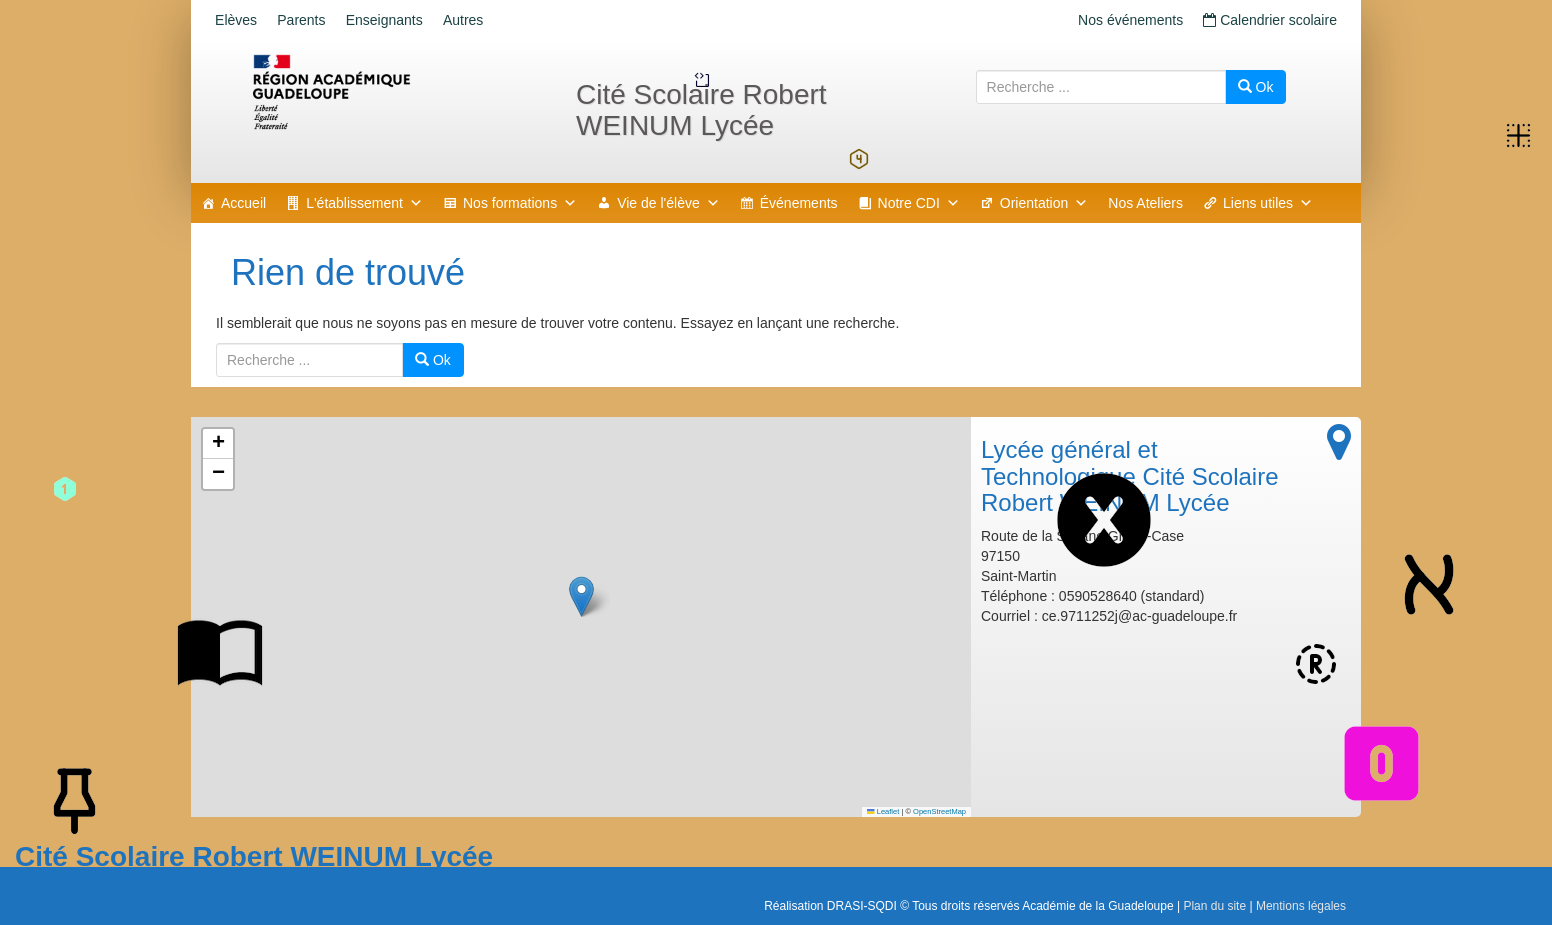 Image resolution: width=1552 pixels, height=925 pixels. I want to click on insert a code block or snippet, so click(702, 80).